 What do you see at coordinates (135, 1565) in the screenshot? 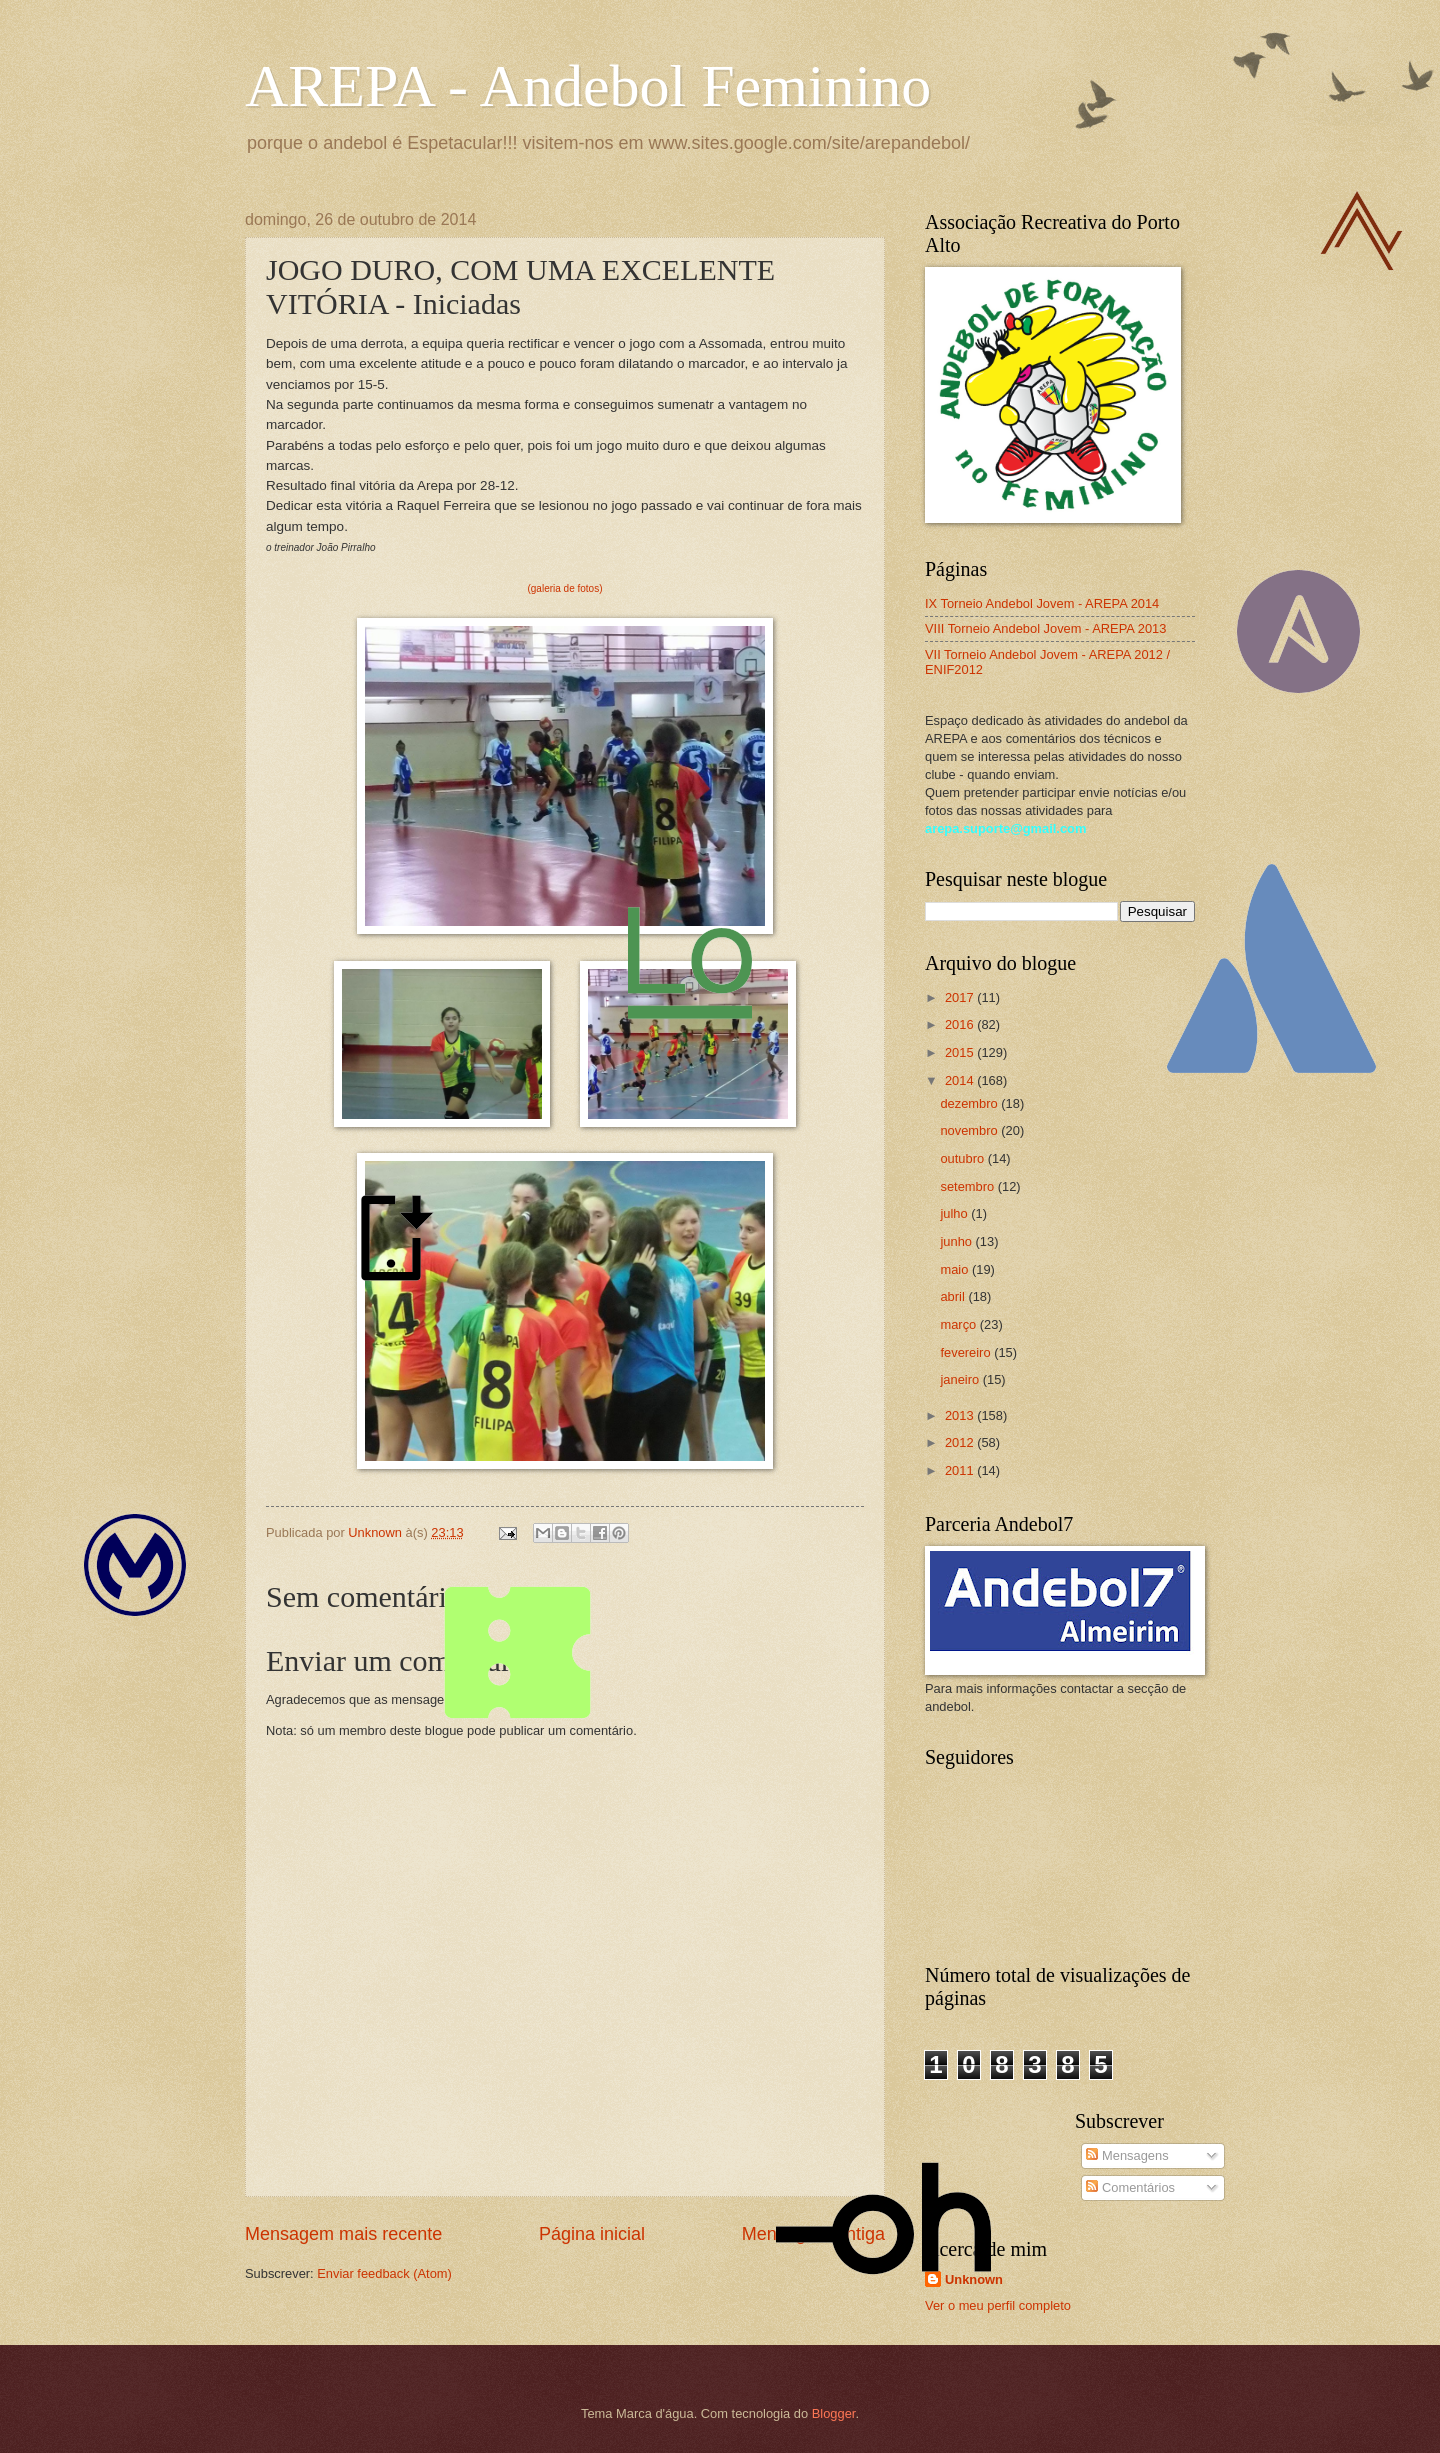
I see `mulesoft logo` at bounding box center [135, 1565].